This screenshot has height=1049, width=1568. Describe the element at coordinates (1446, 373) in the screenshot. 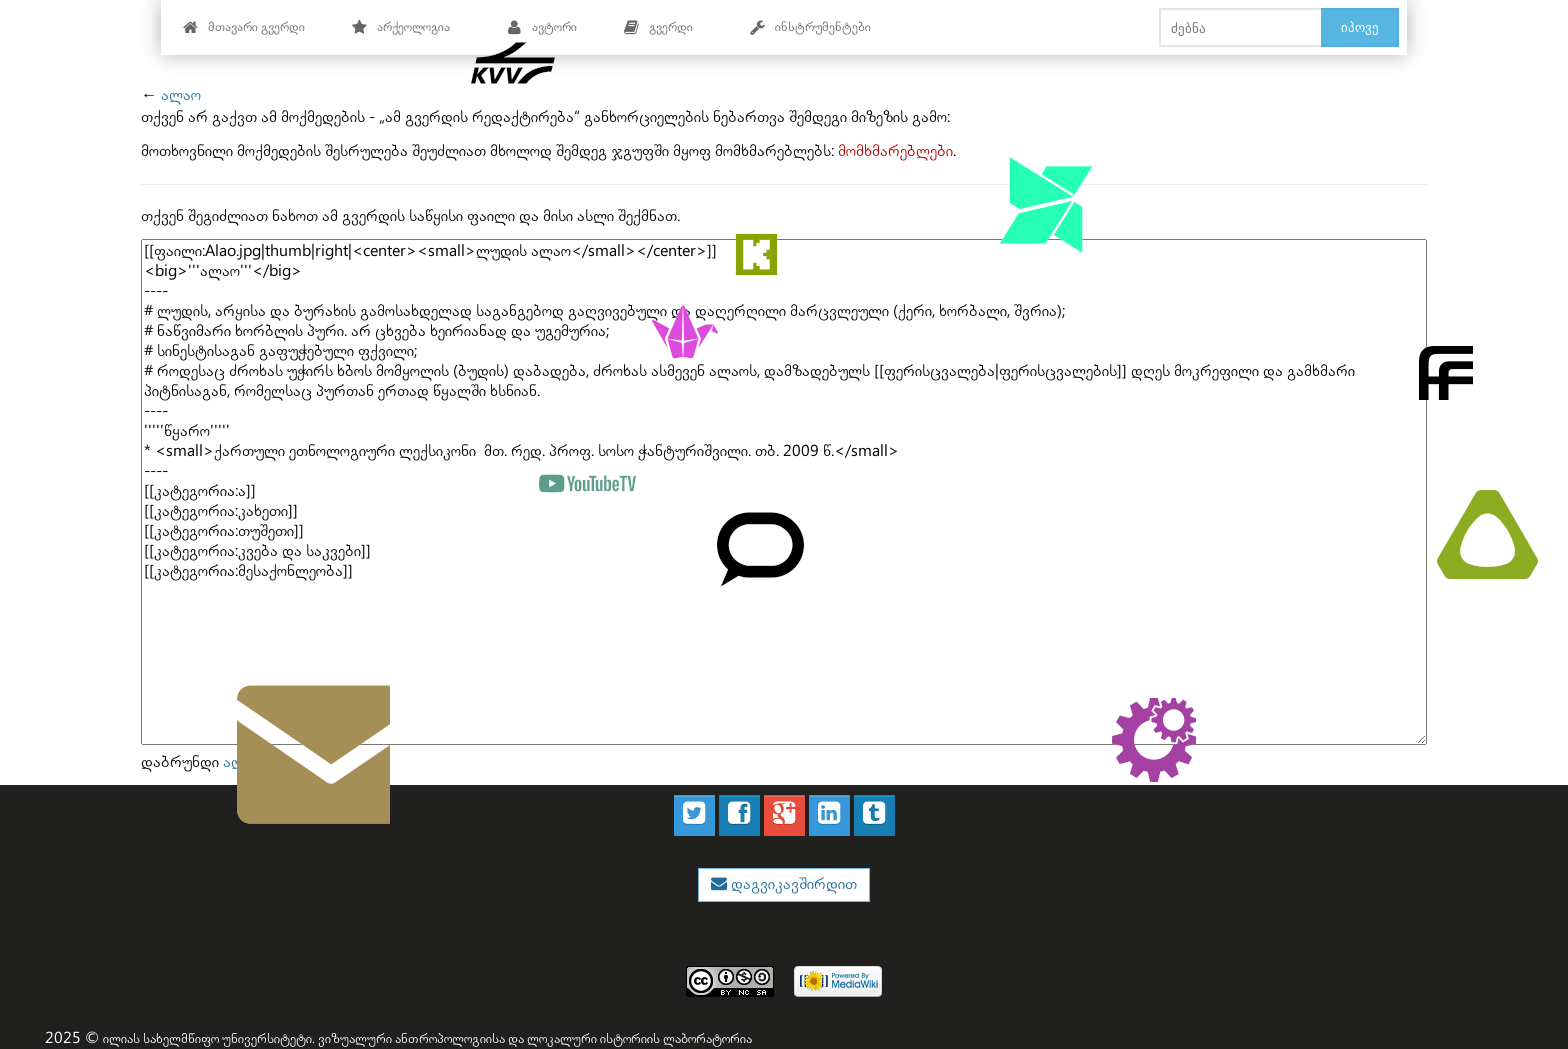

I see `open the Farfetch app` at that location.